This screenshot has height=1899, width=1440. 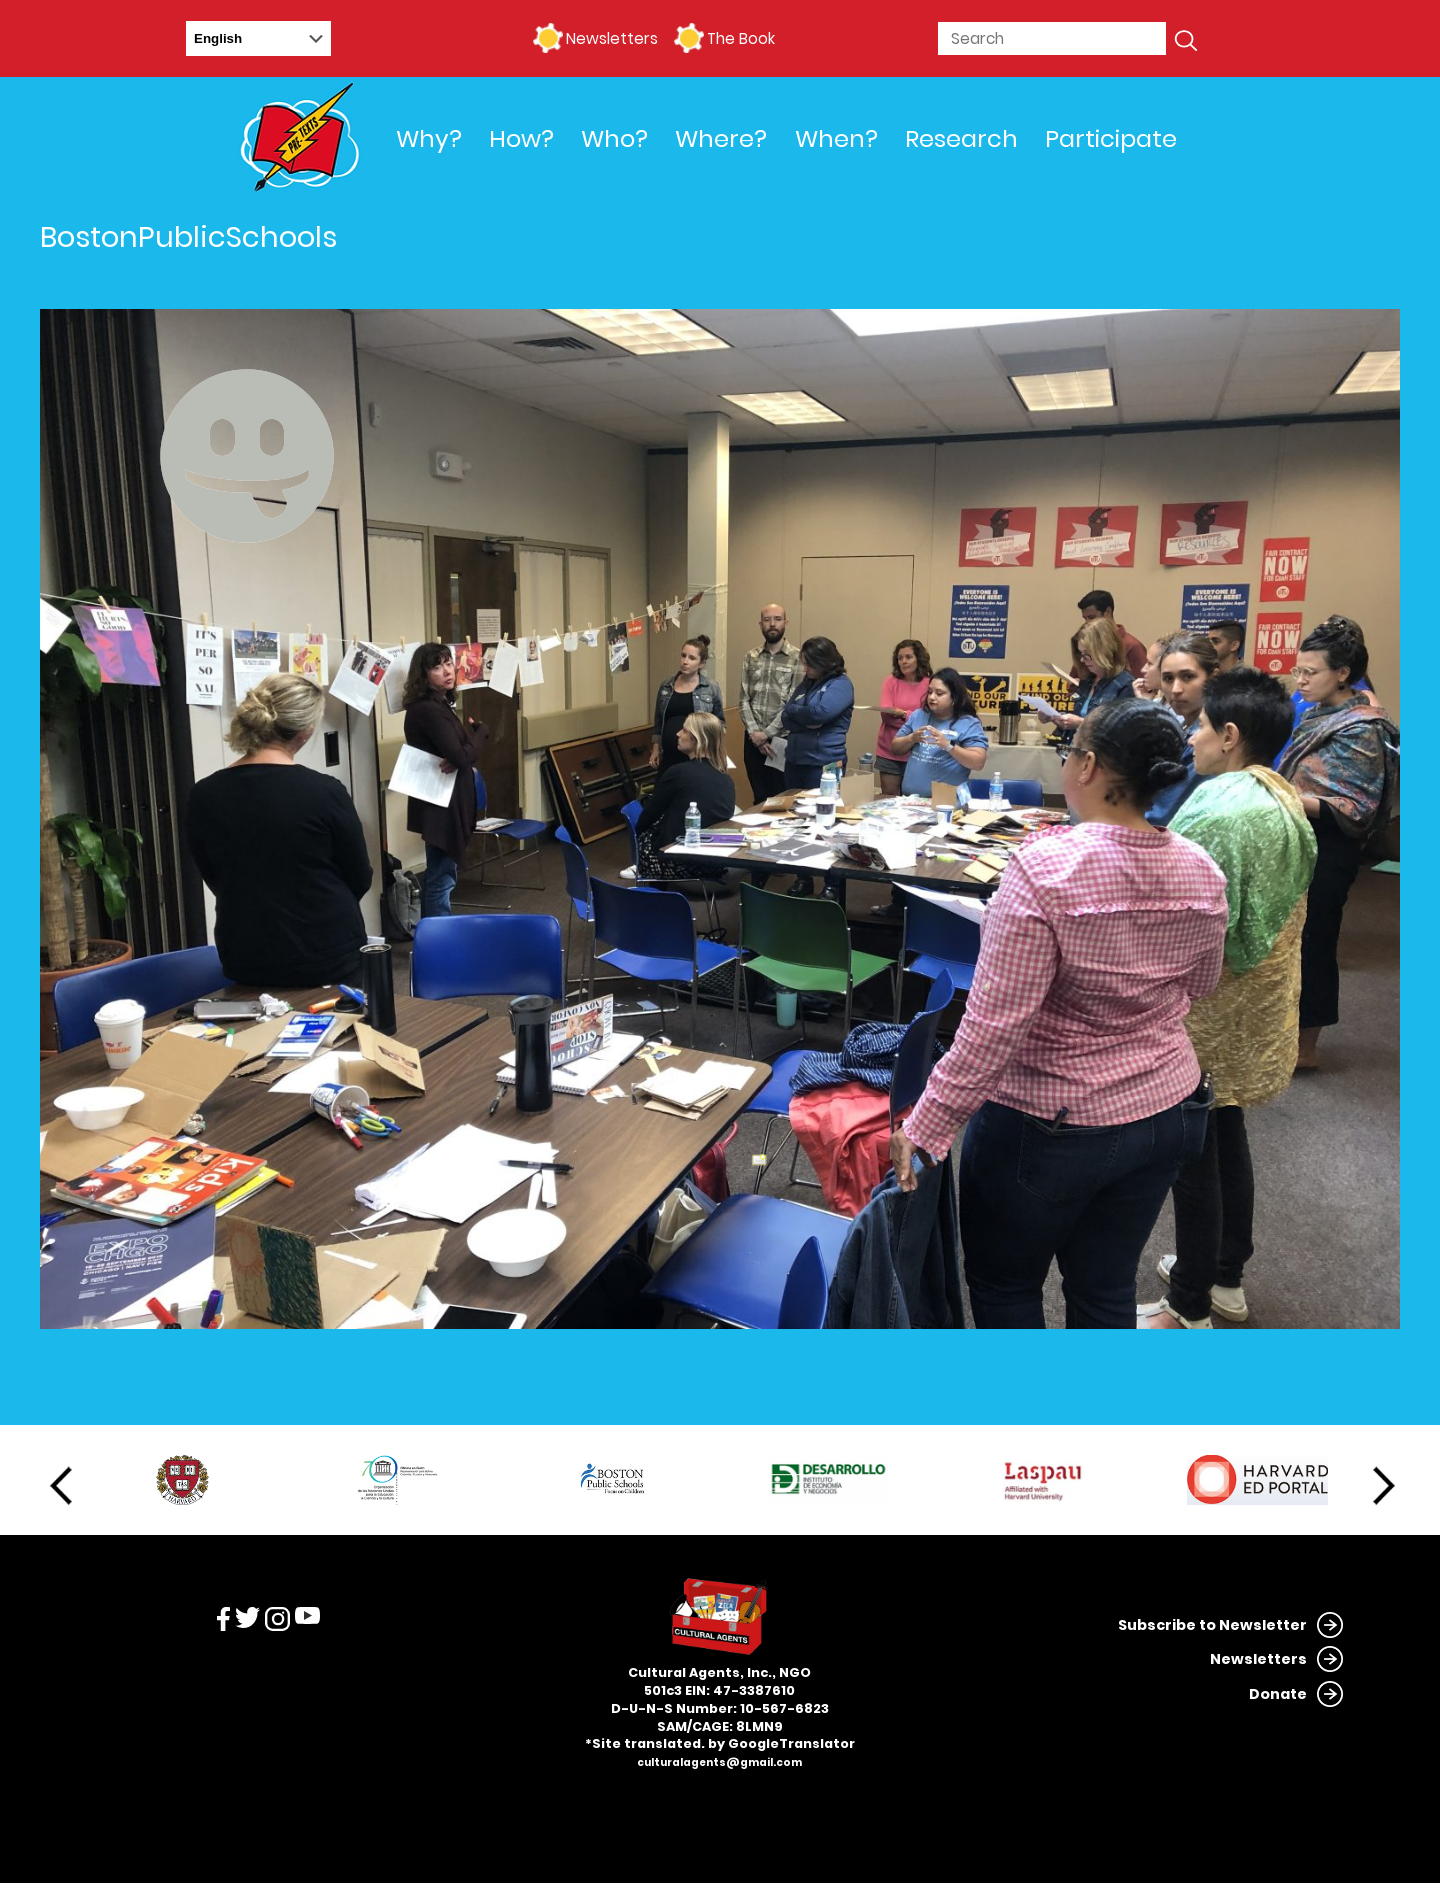 What do you see at coordinates (247, 456) in the screenshot?
I see `emoji reaction showing playful or teasing mood` at bounding box center [247, 456].